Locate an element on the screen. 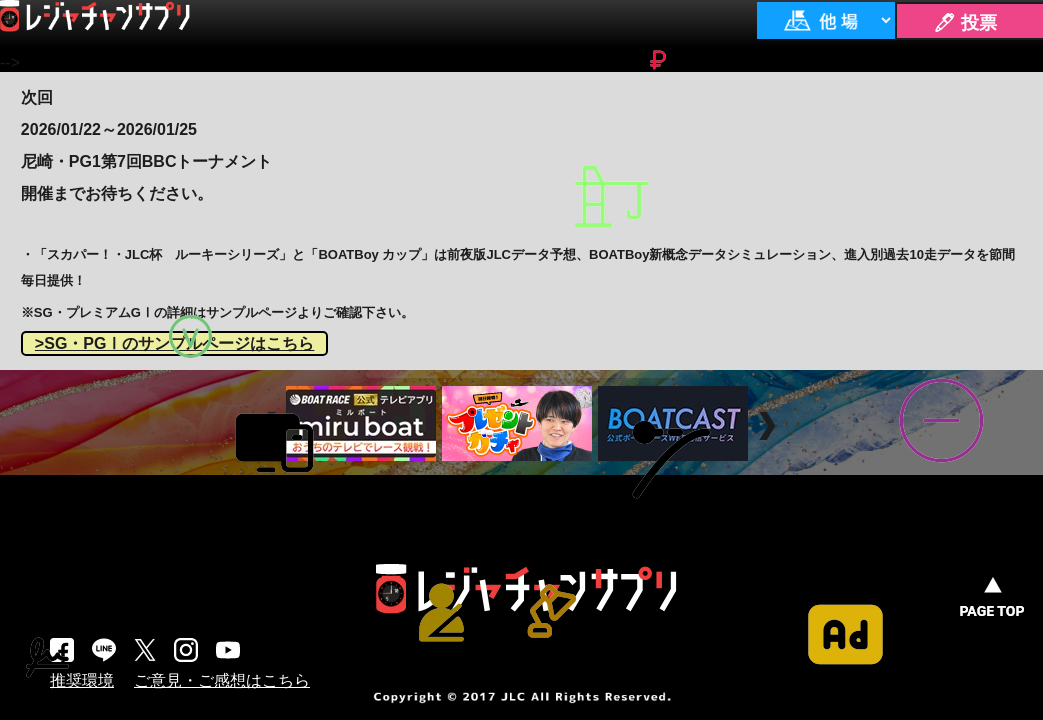  indicates a verified status or checkmark alternative is located at coordinates (190, 336).